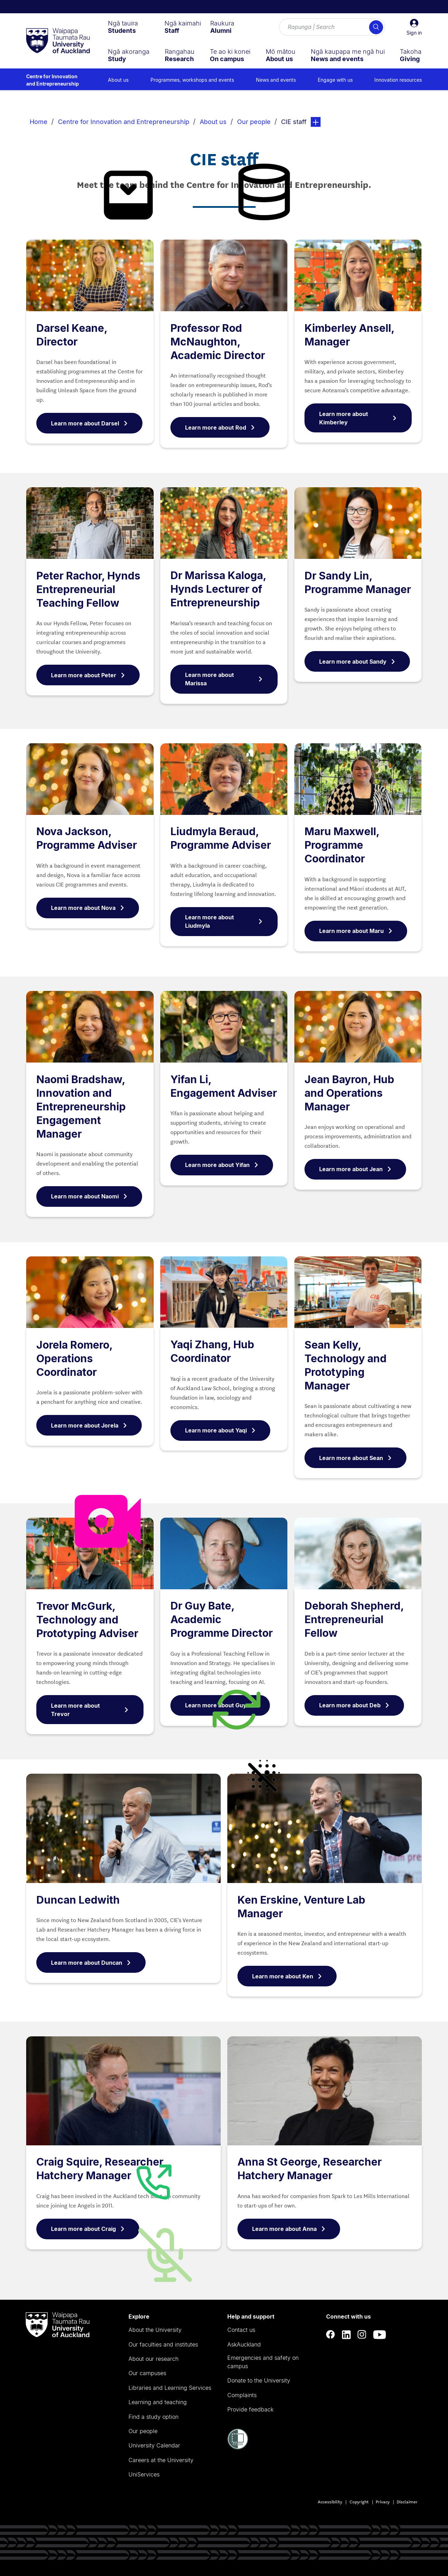 The height and width of the screenshot is (2576, 448). Describe the element at coordinates (264, 1776) in the screenshot. I see `disable blur effect` at that location.